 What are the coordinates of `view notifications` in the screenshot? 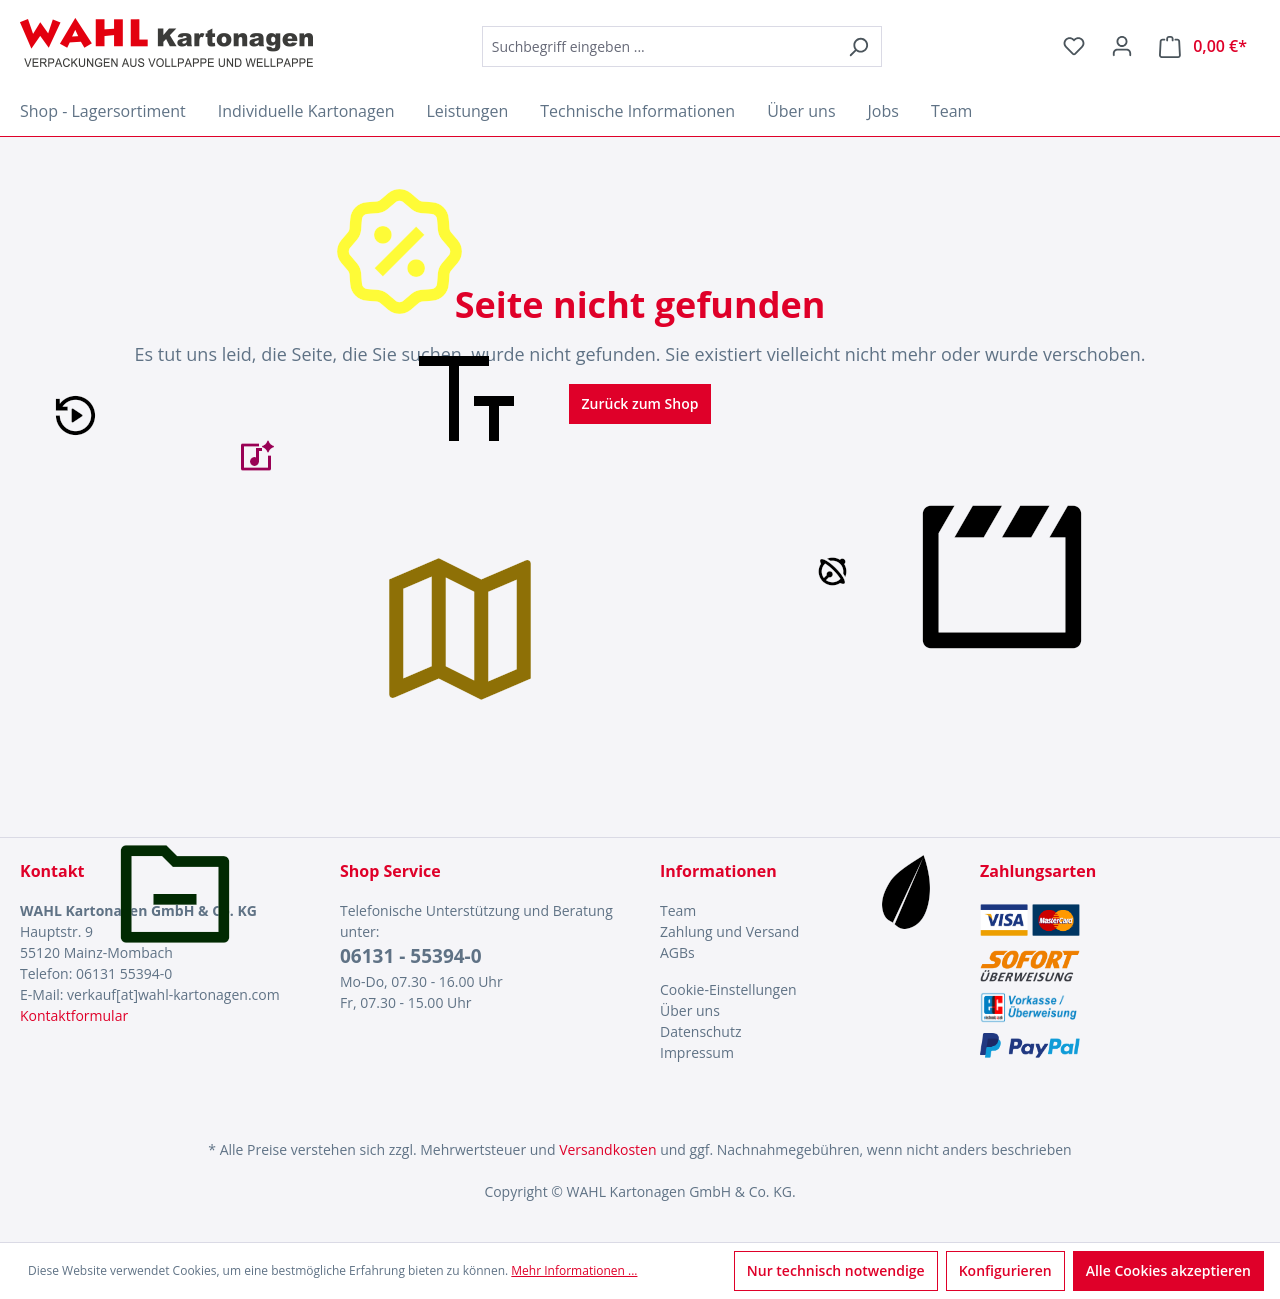 It's located at (832, 571).